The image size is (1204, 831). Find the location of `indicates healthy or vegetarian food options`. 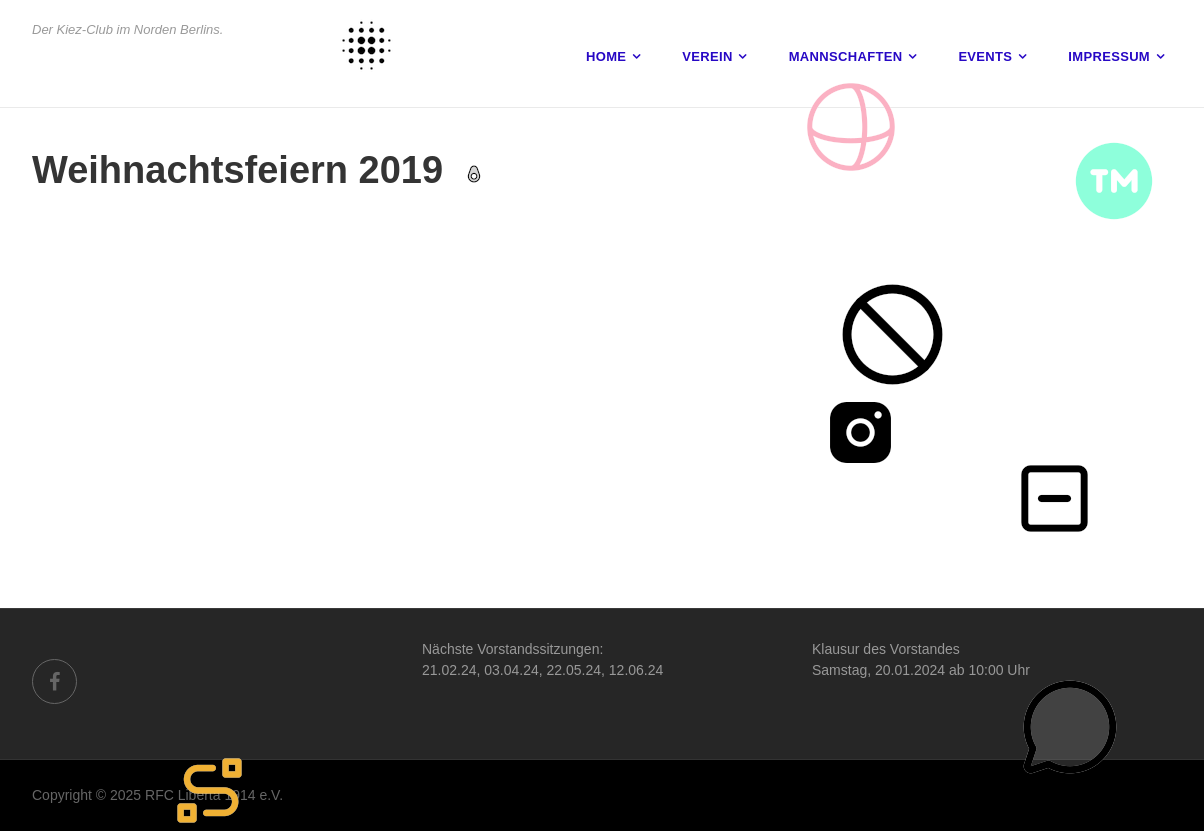

indicates healthy or vegetarian food options is located at coordinates (474, 174).